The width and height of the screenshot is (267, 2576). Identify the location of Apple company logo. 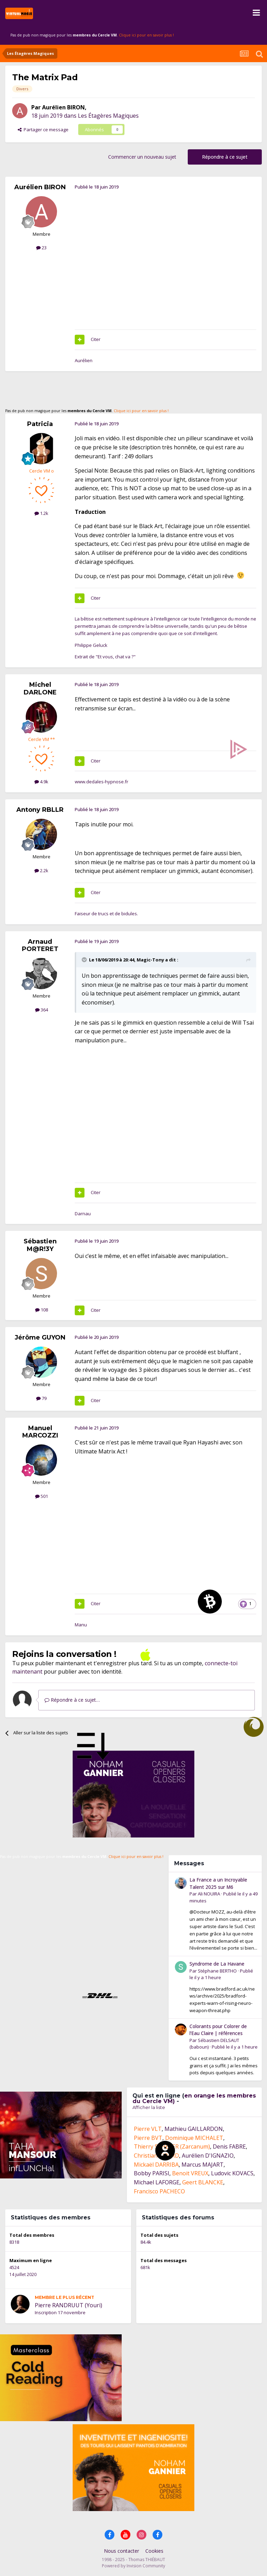
(146, 1655).